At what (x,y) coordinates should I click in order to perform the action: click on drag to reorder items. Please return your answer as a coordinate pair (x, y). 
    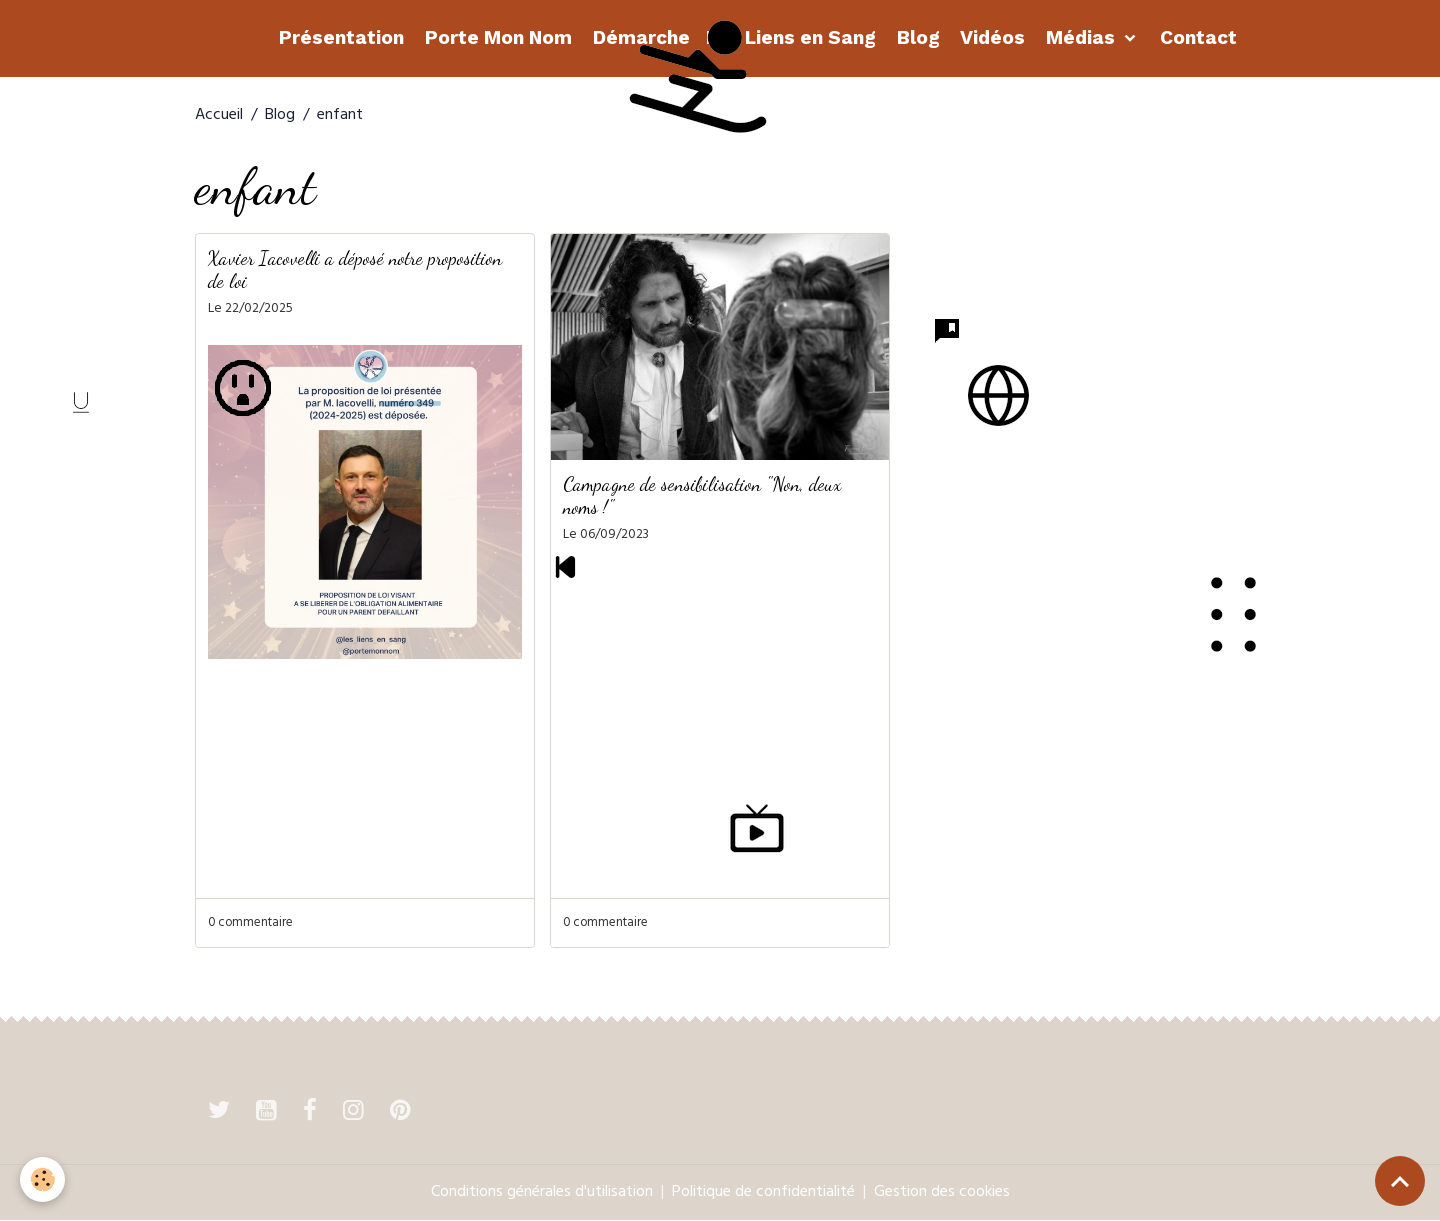
    Looking at the image, I should click on (1233, 614).